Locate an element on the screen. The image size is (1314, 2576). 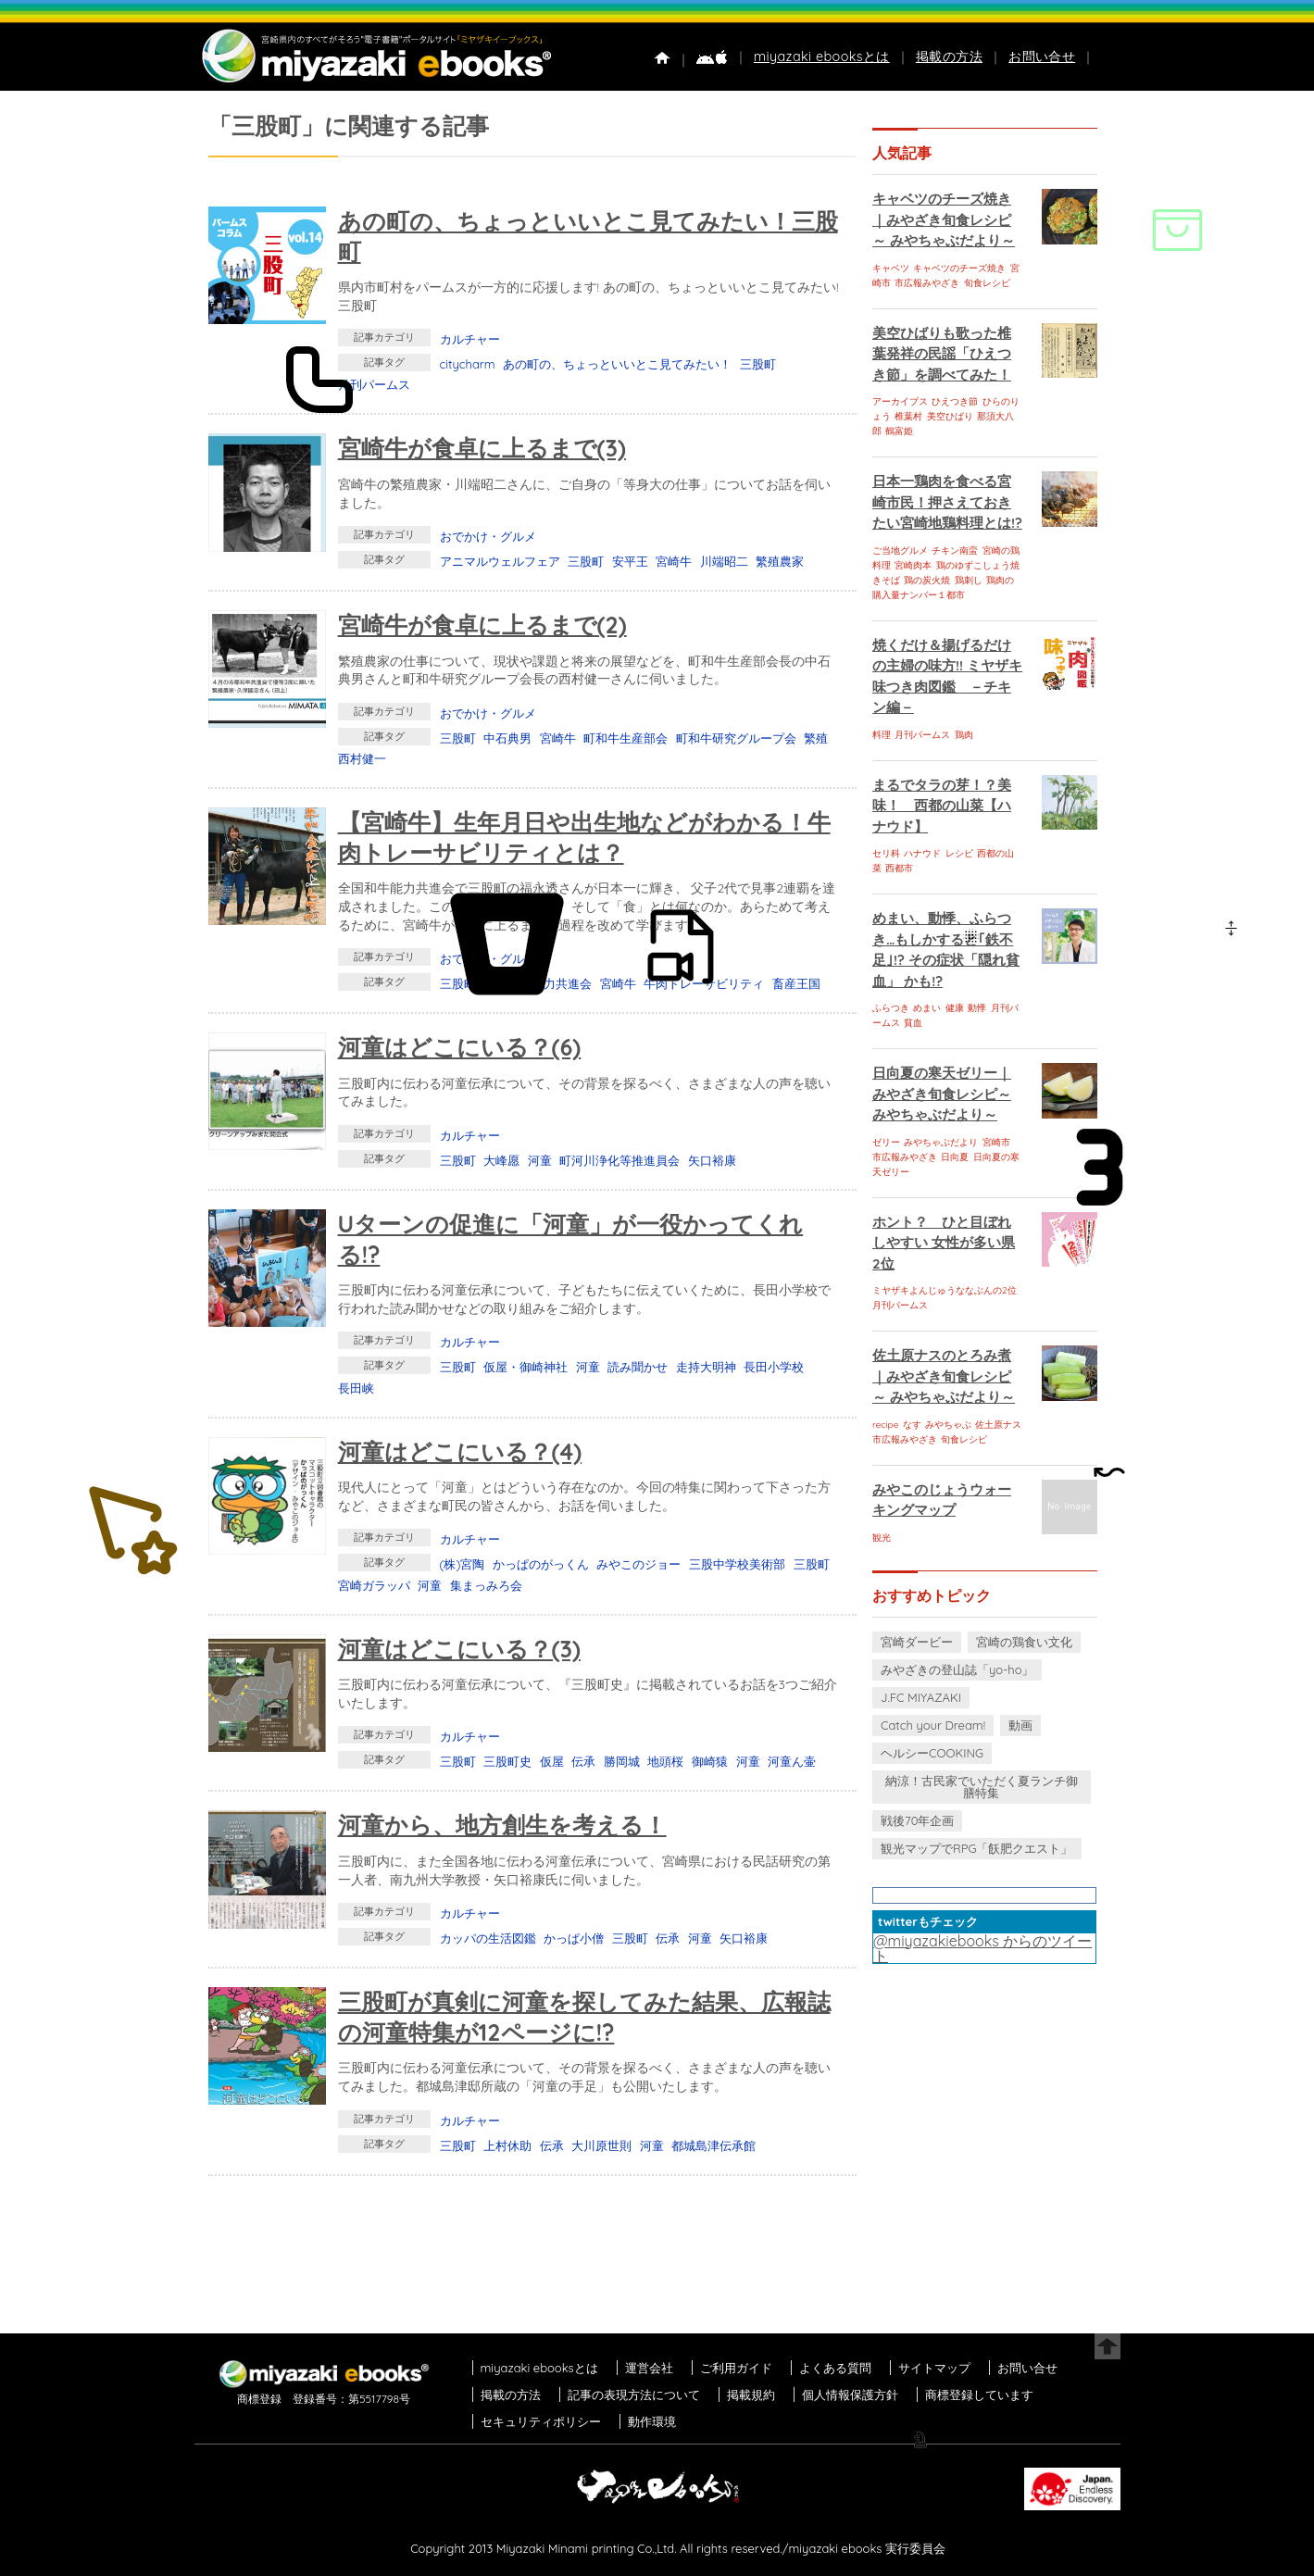
add cursor action to favorites is located at coordinates (129, 1526).